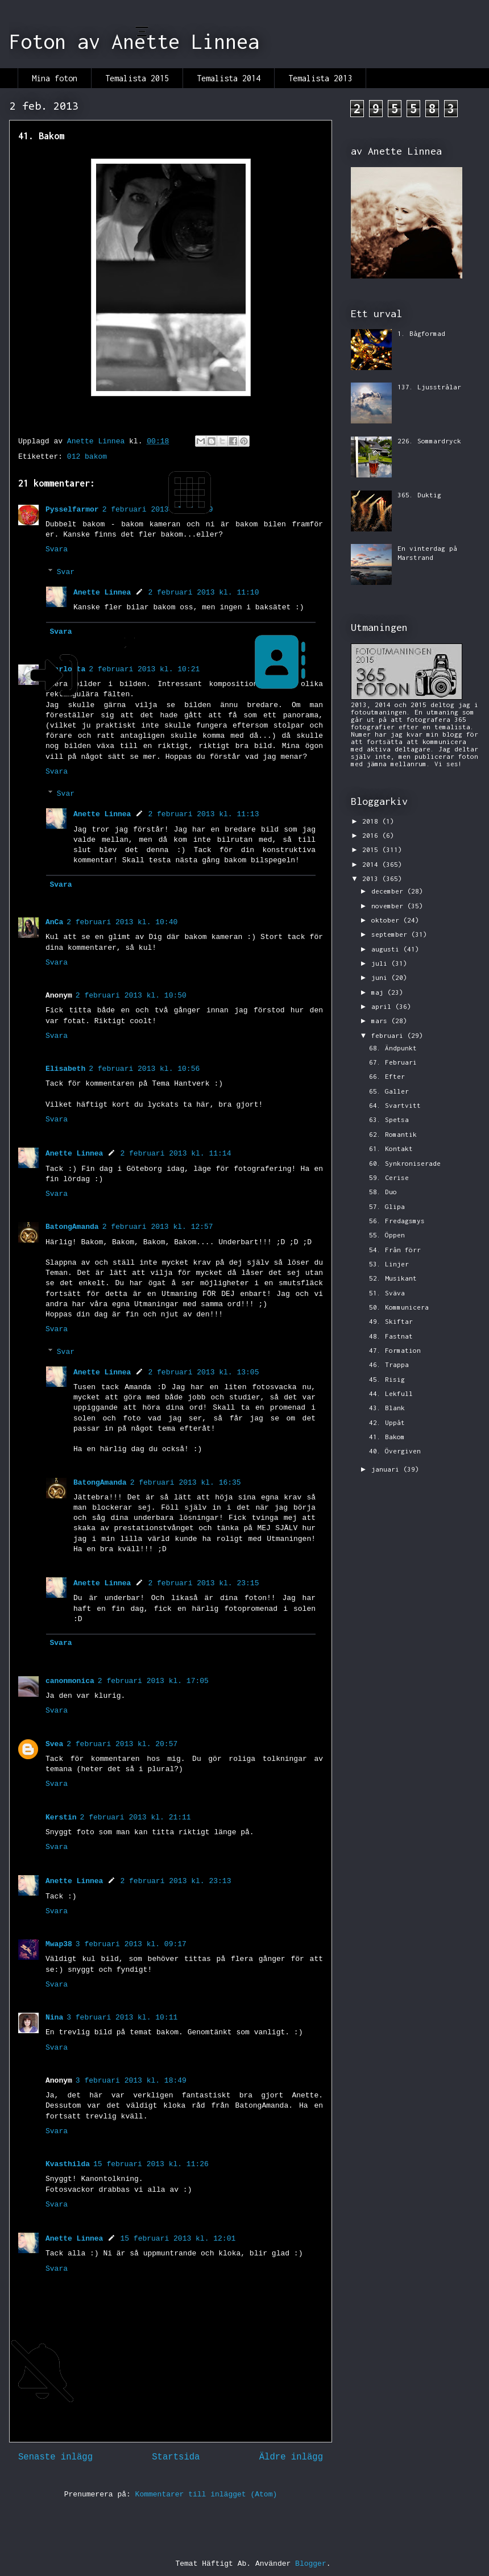 Image resolution: width=489 pixels, height=2576 pixels. What do you see at coordinates (142, 31) in the screenshot?
I see `center-align text or content` at bounding box center [142, 31].